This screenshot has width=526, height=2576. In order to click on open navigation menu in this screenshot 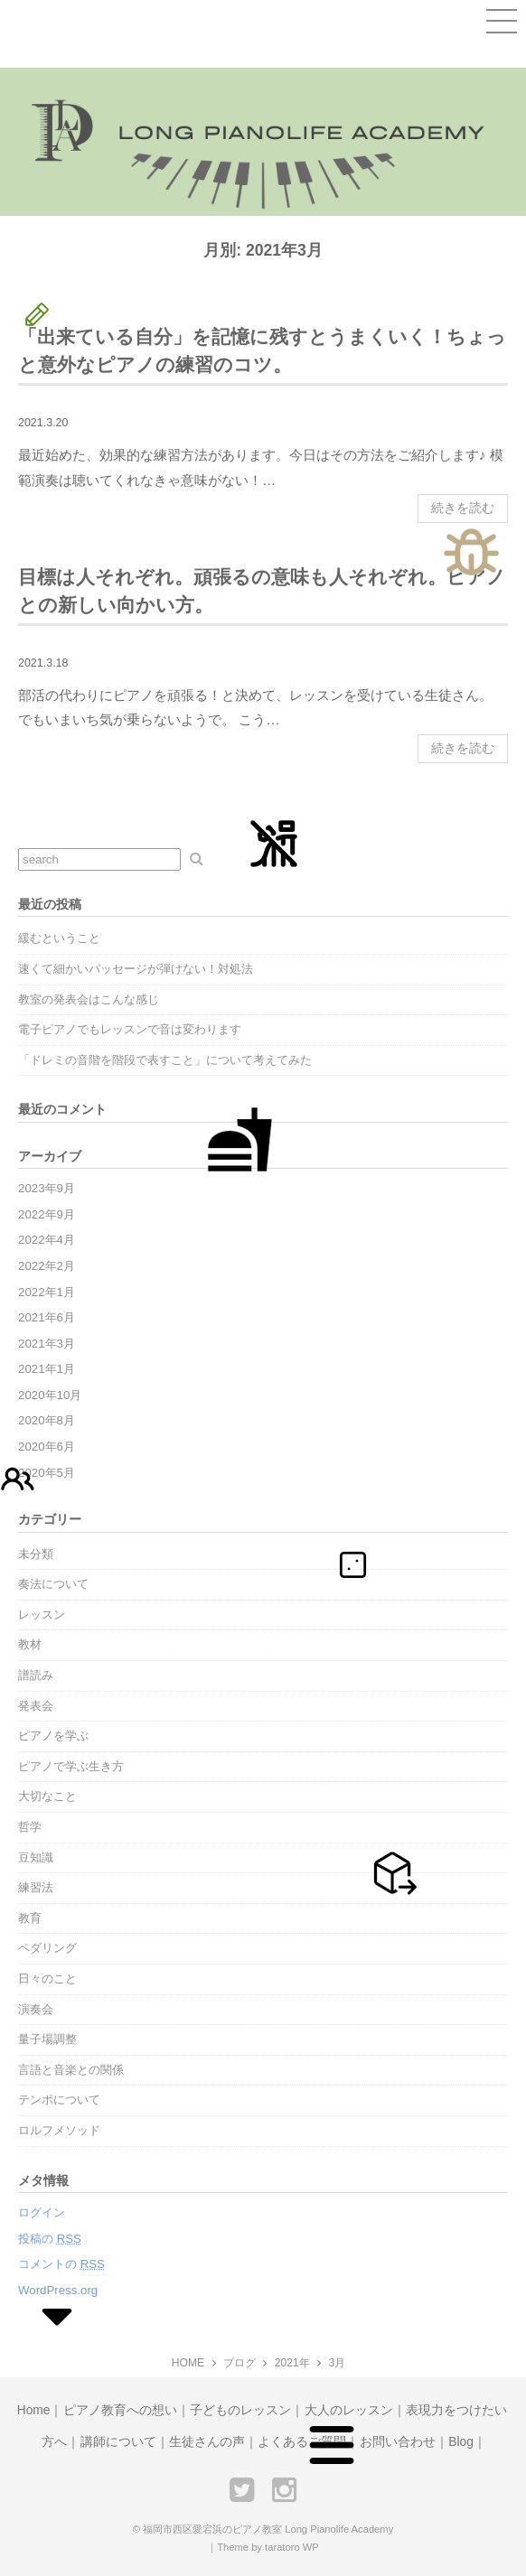, I will do `click(332, 2445)`.